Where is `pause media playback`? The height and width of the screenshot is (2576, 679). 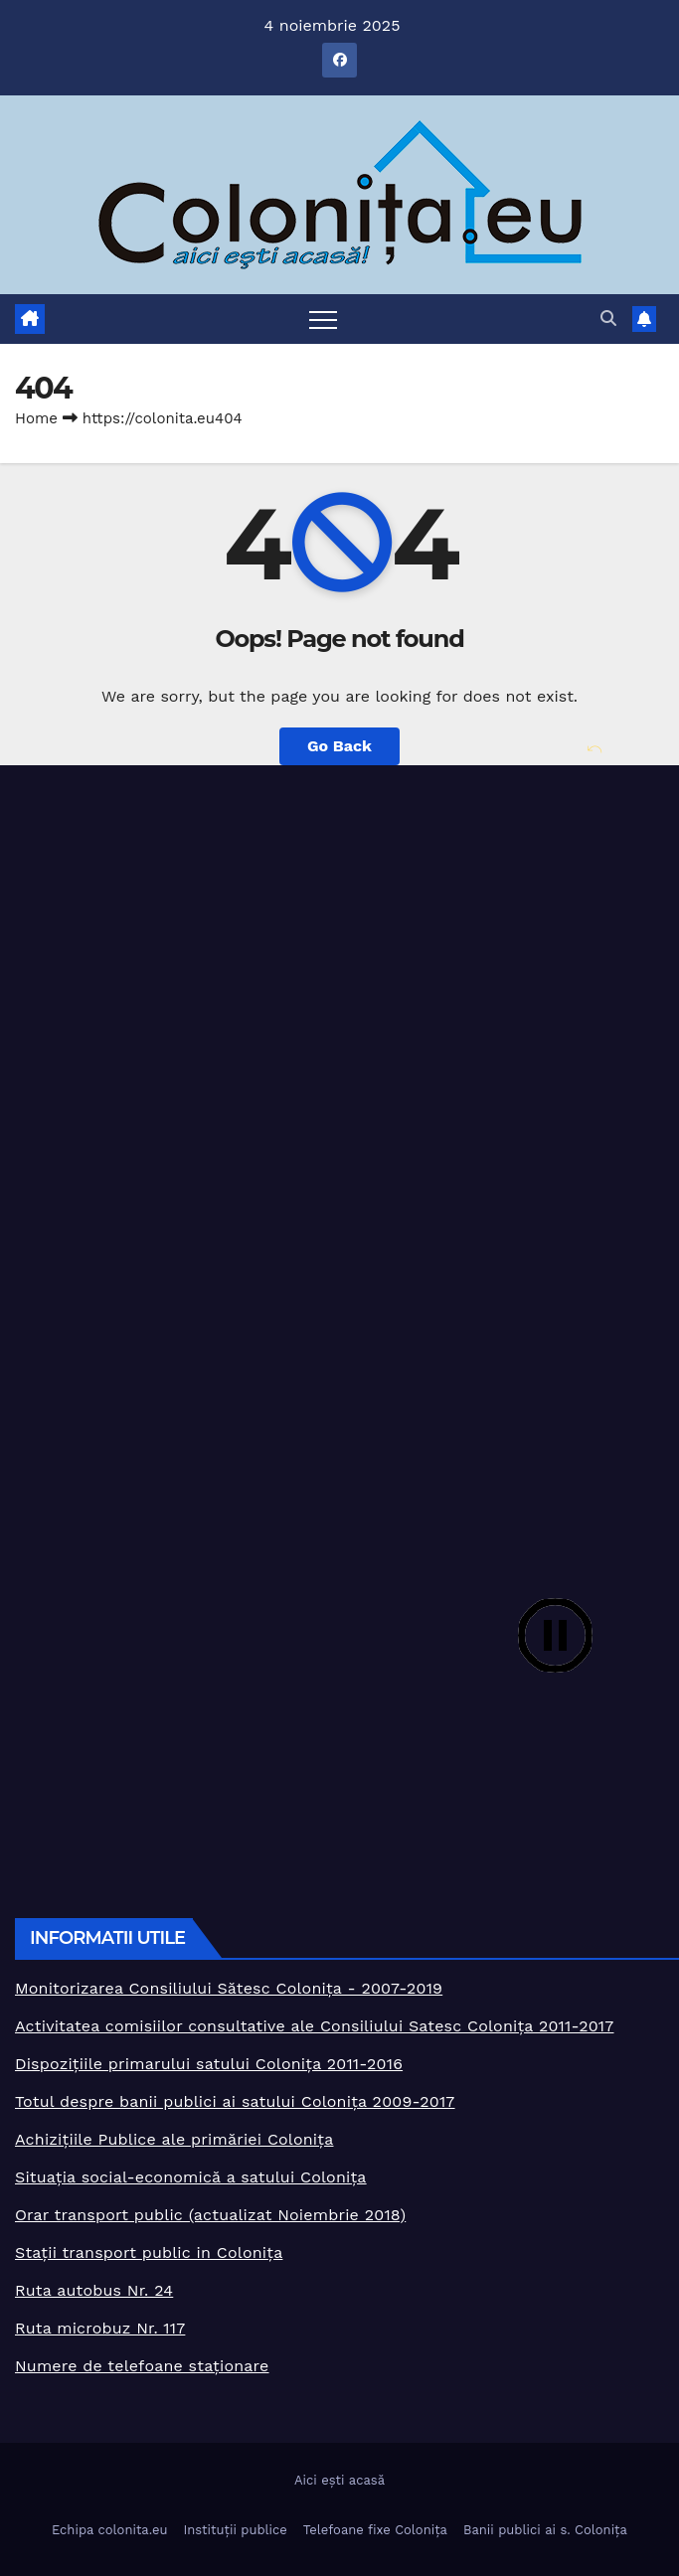
pause media playback is located at coordinates (555, 1635).